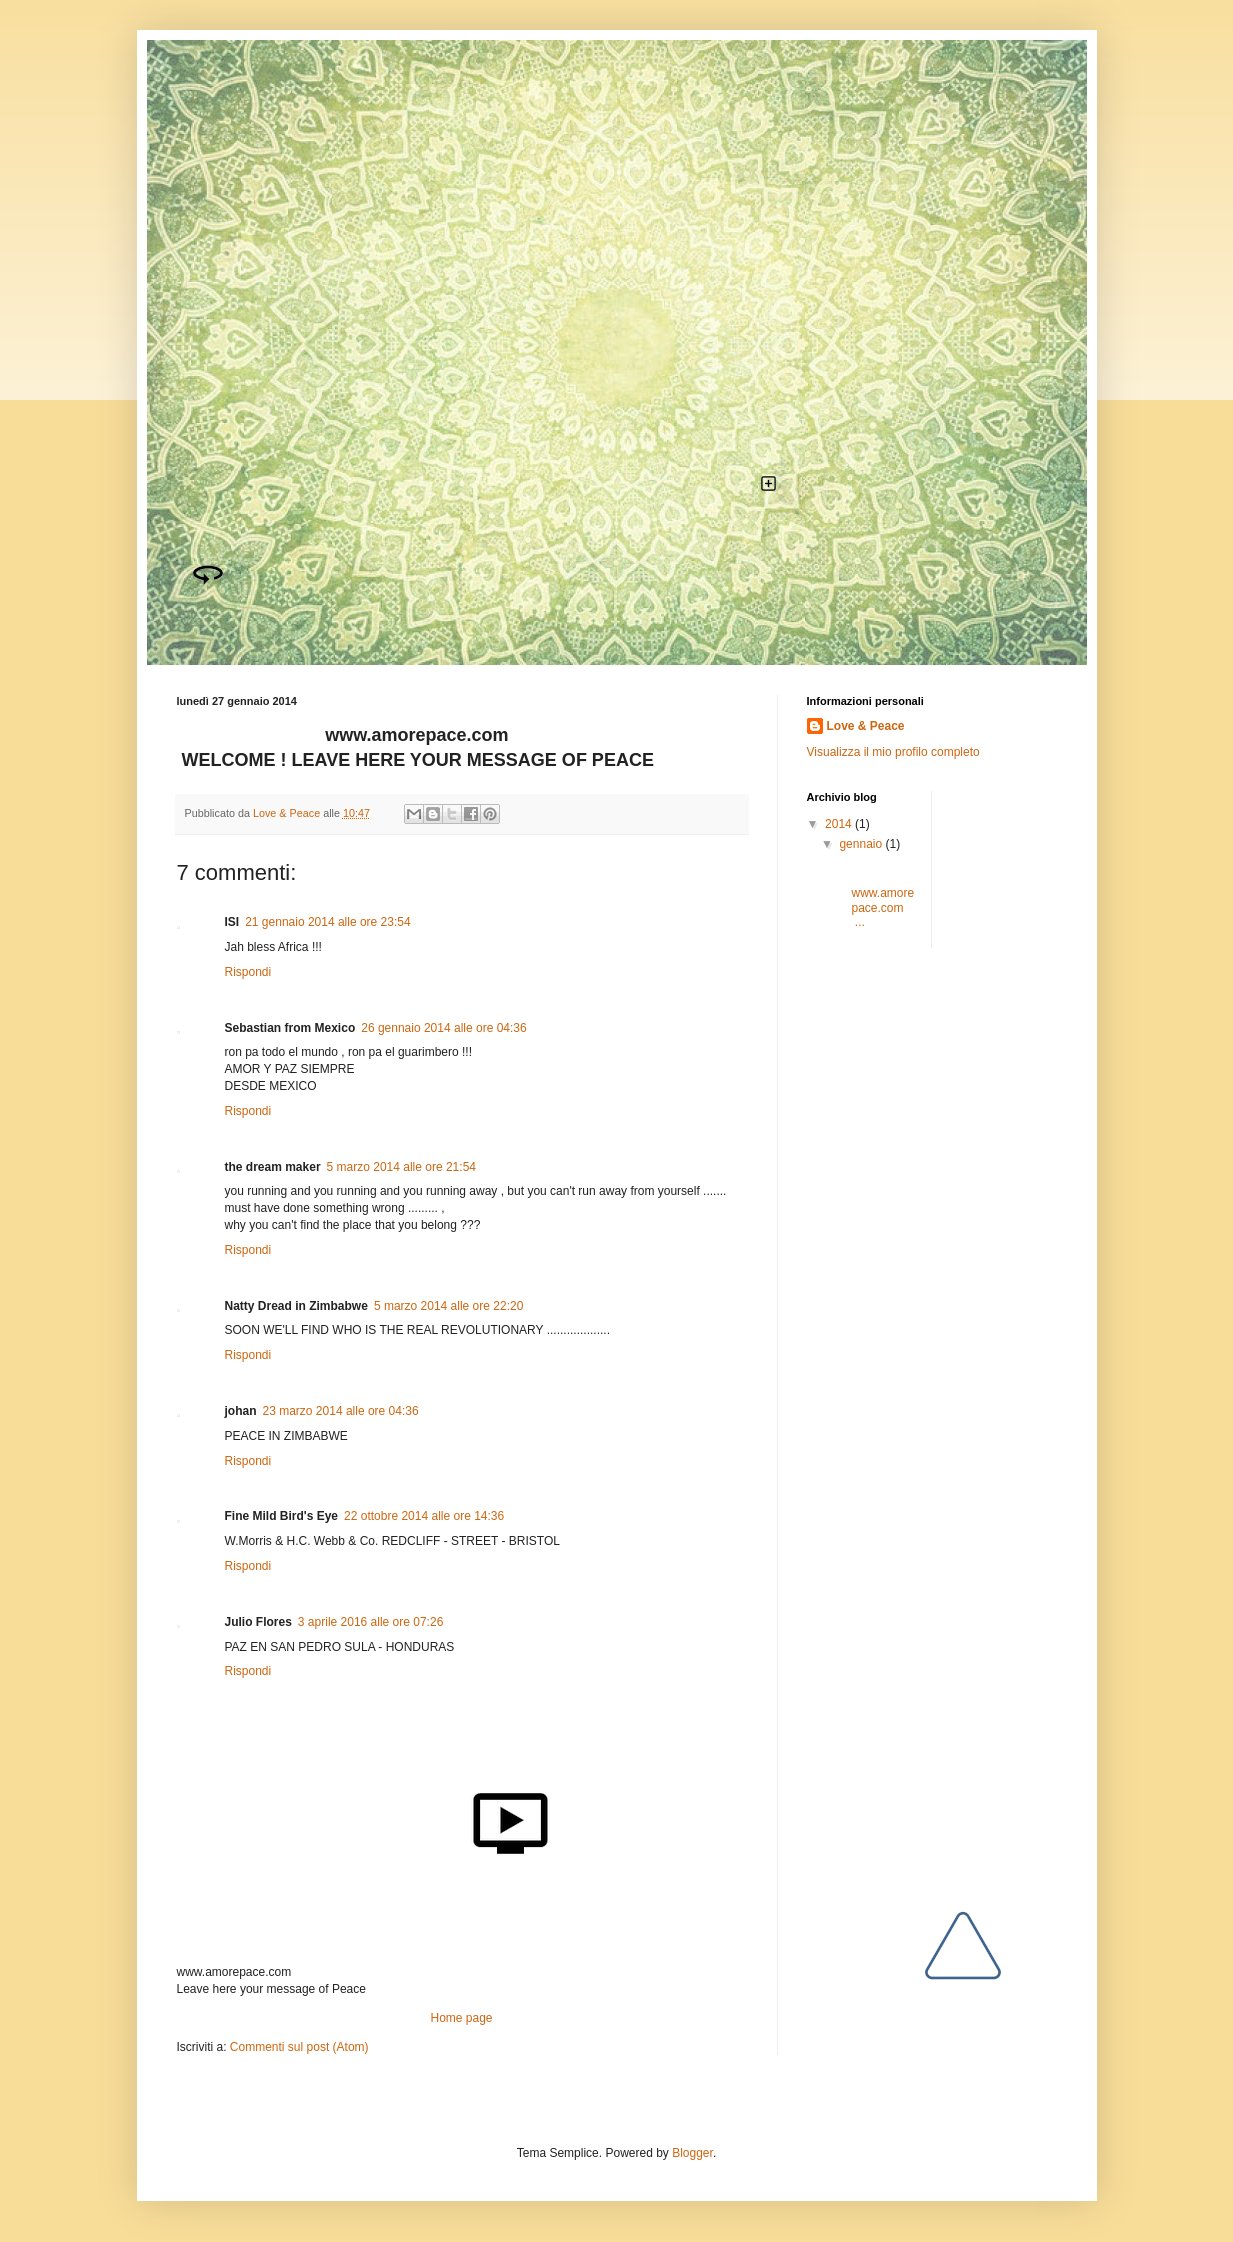 The width and height of the screenshot is (1233, 2242). I want to click on view 360-degree panorama or image, so click(208, 573).